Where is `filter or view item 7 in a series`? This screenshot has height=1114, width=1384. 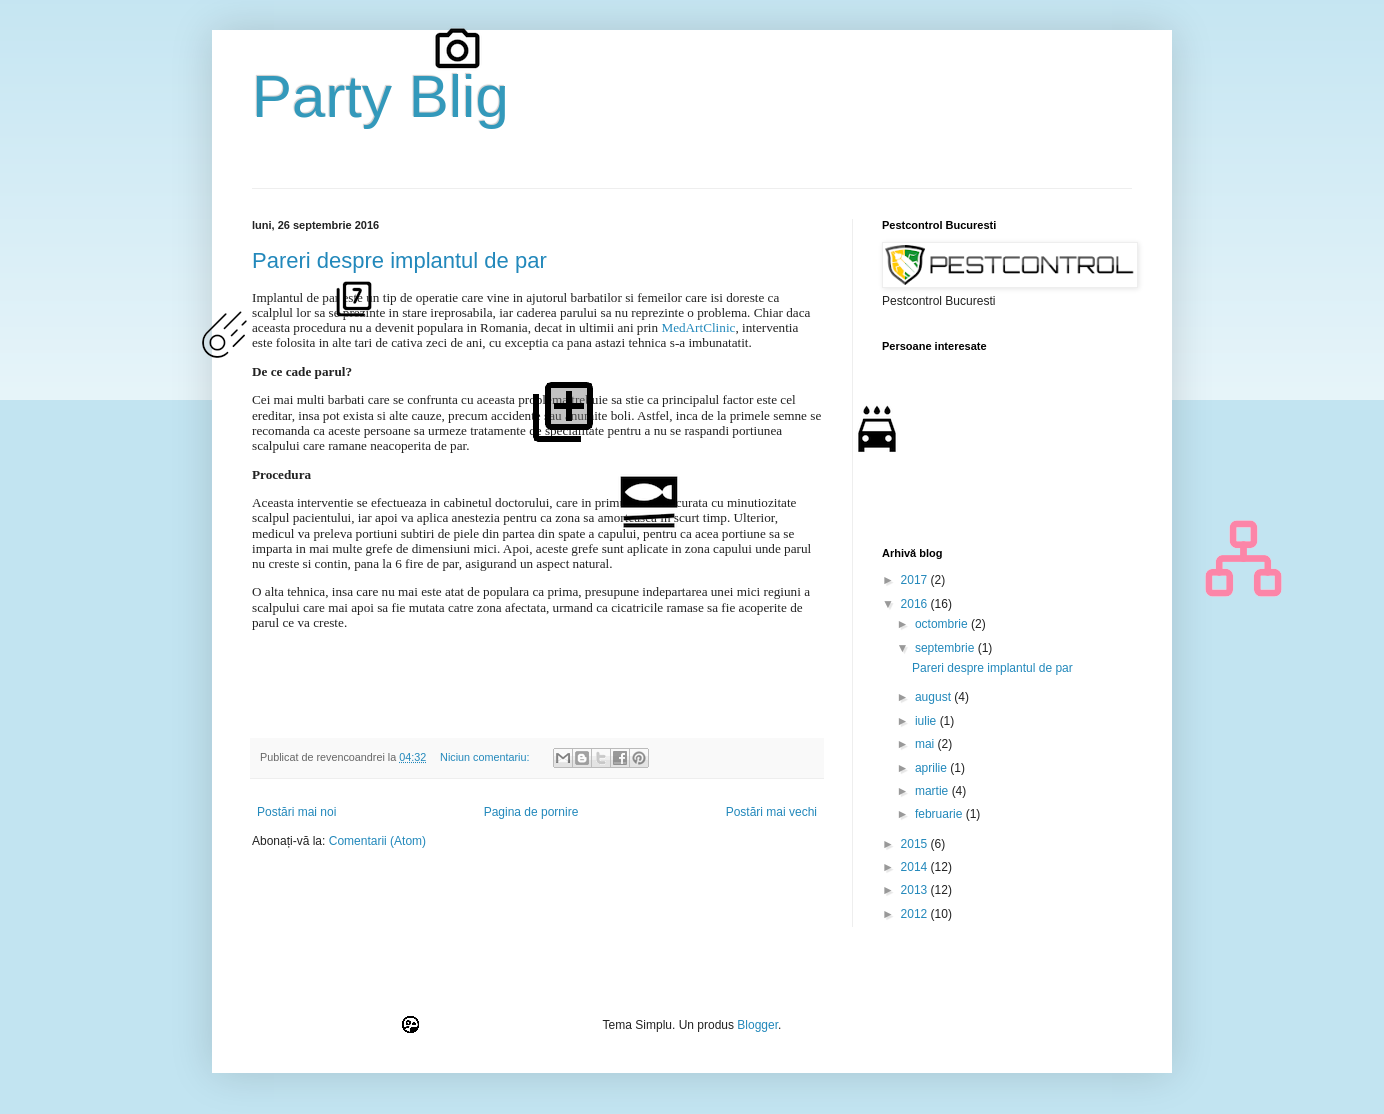 filter or view item 7 in a series is located at coordinates (354, 299).